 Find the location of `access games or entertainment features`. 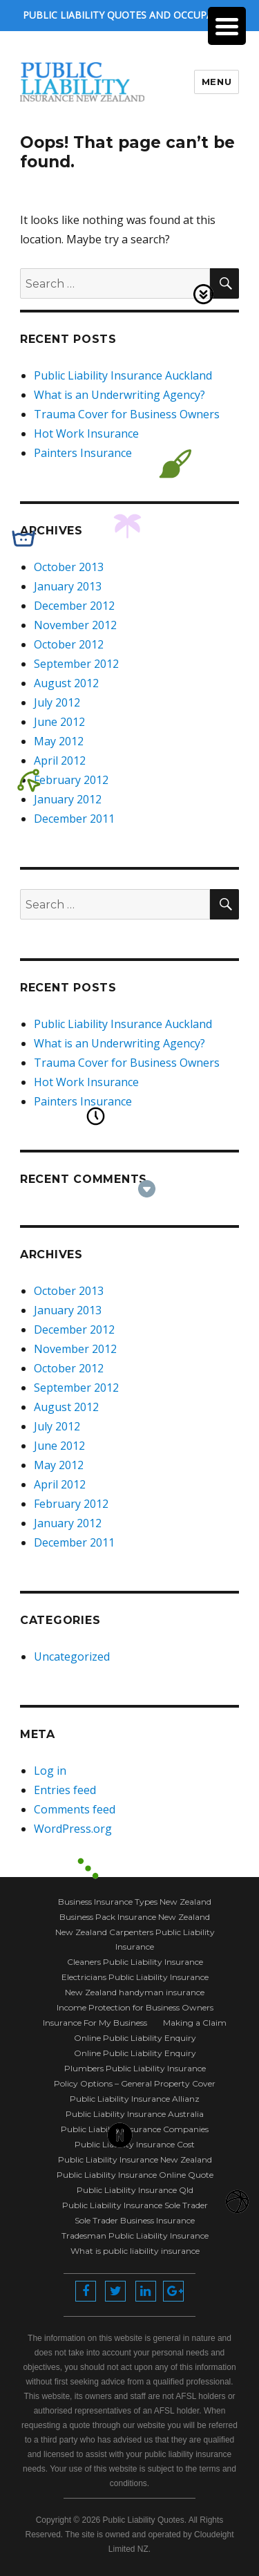

access games or entertainment features is located at coordinates (237, 2201).